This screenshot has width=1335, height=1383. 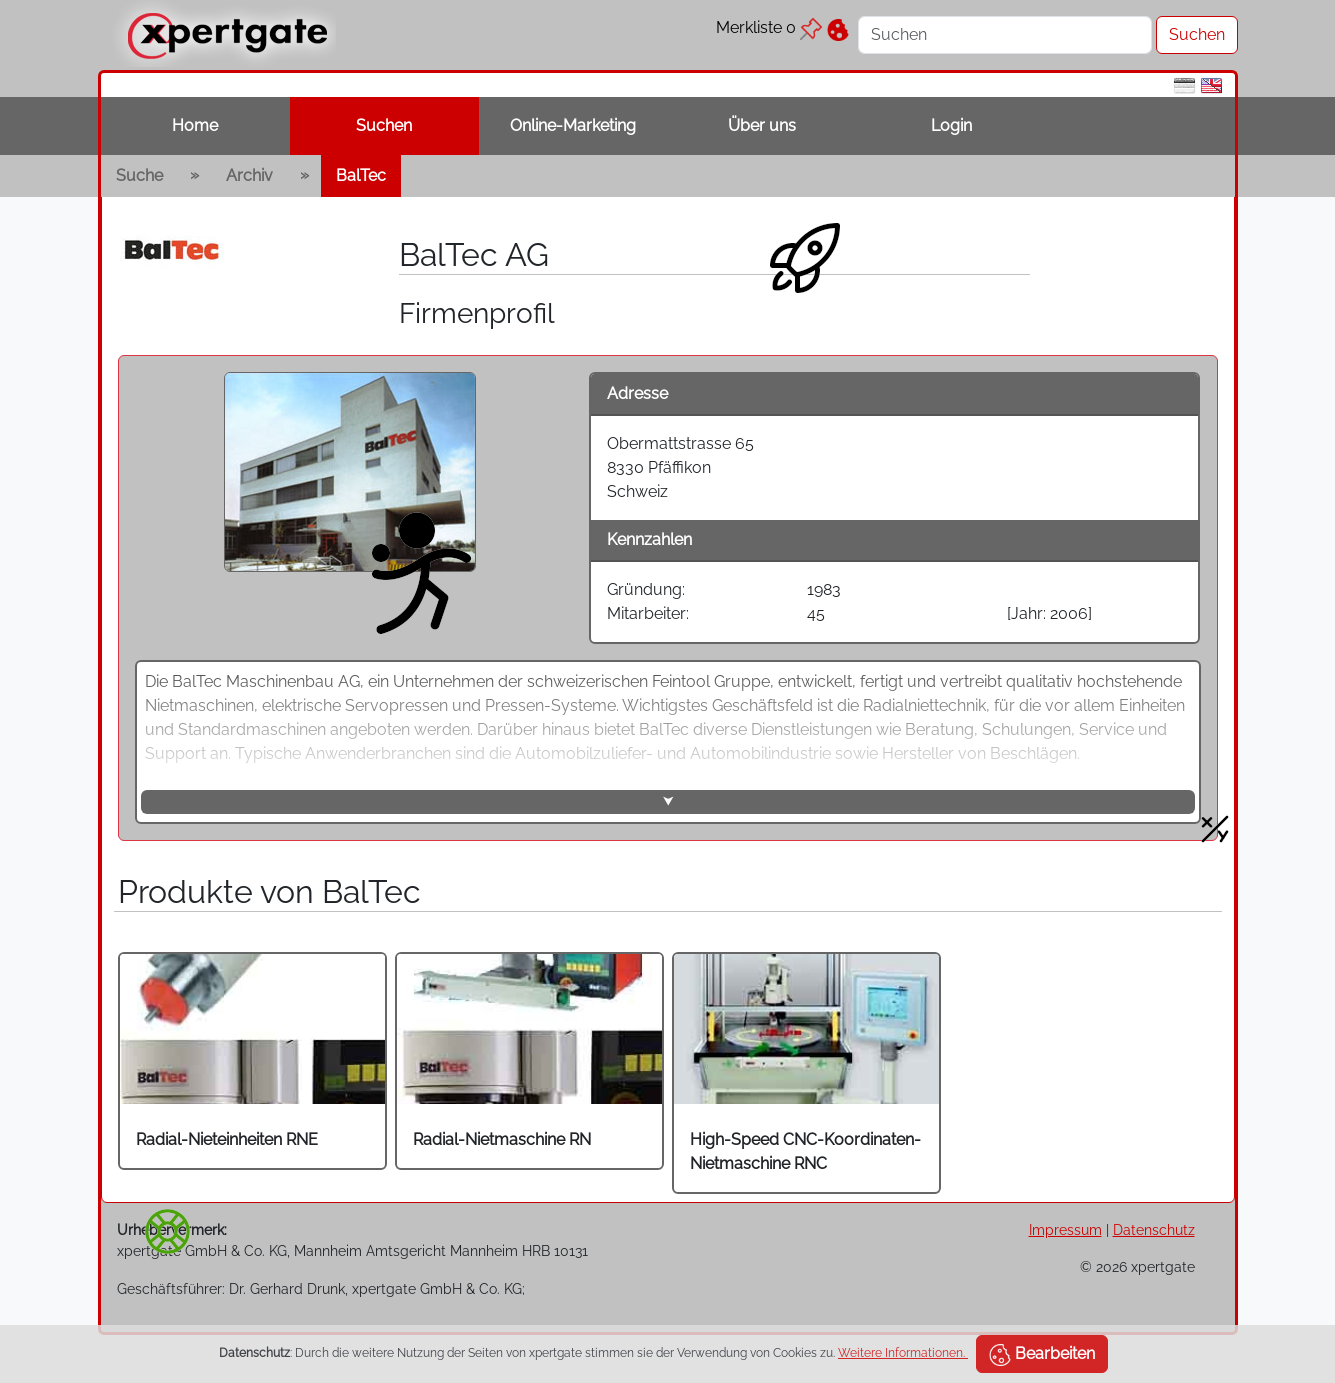 I want to click on perform division calculation, so click(x=1215, y=829).